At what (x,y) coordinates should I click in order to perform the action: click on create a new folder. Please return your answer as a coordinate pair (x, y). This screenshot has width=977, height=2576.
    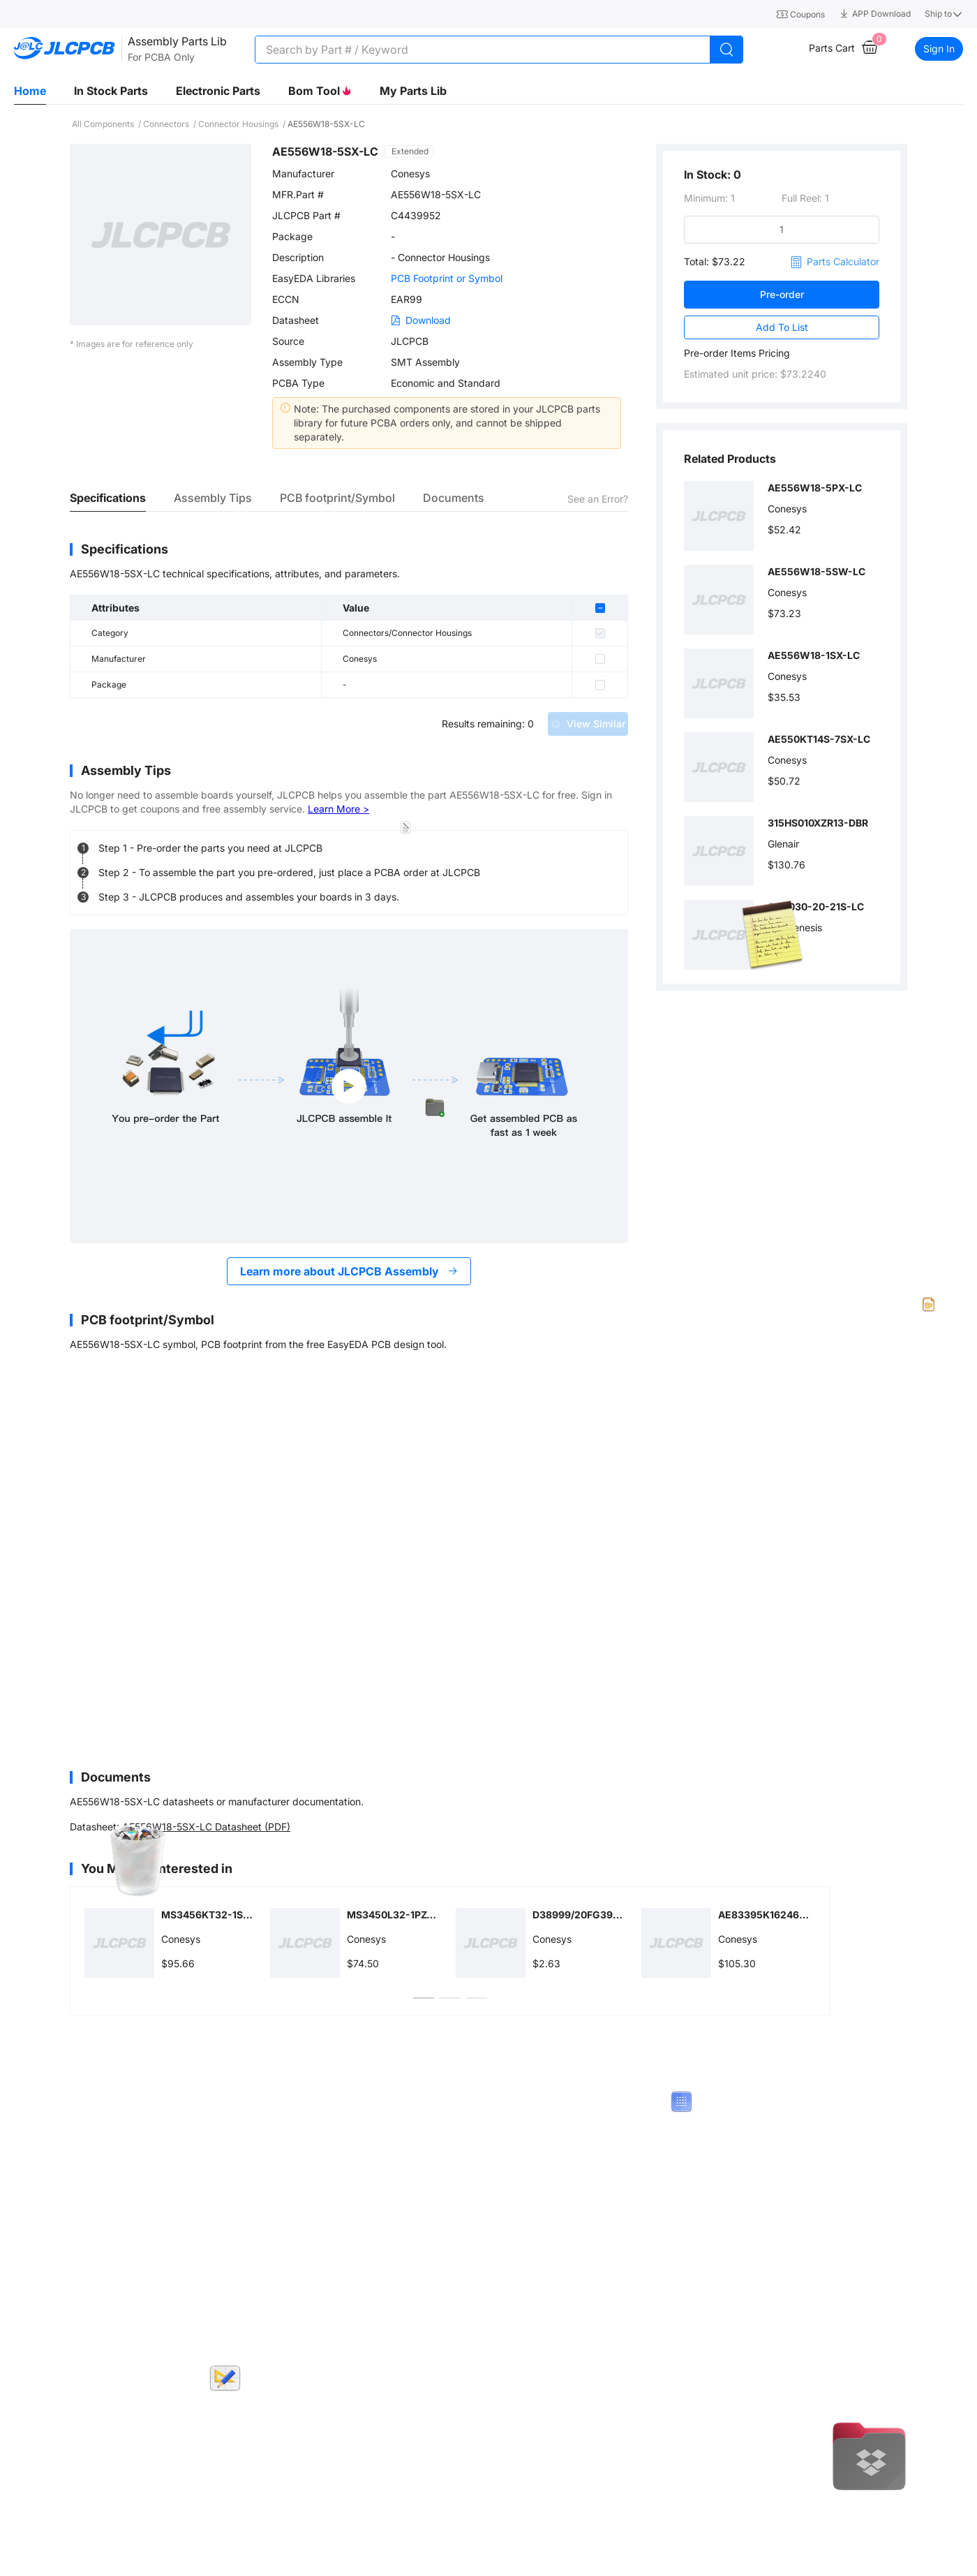
    Looking at the image, I should click on (435, 1107).